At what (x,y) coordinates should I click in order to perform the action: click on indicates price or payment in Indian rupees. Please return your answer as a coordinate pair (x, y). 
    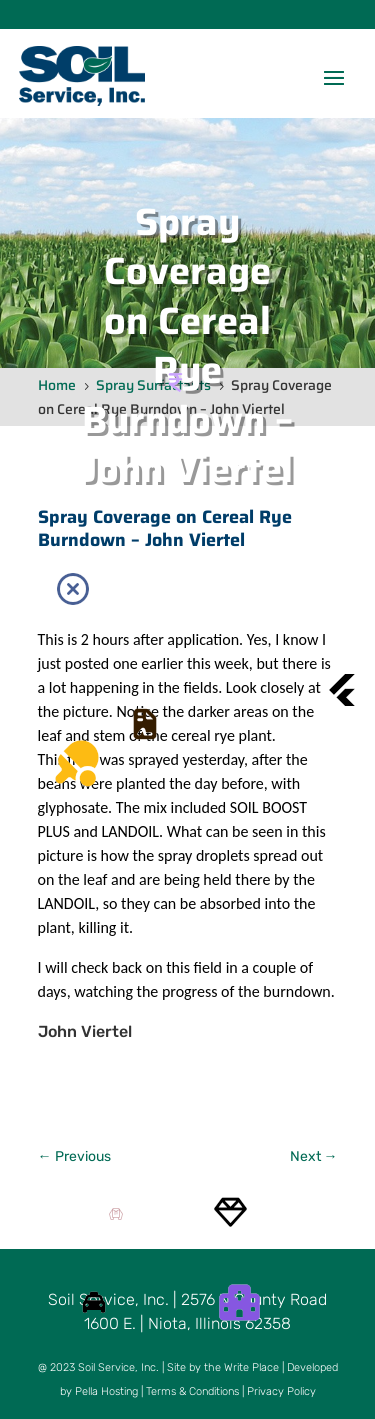
    Looking at the image, I should click on (175, 382).